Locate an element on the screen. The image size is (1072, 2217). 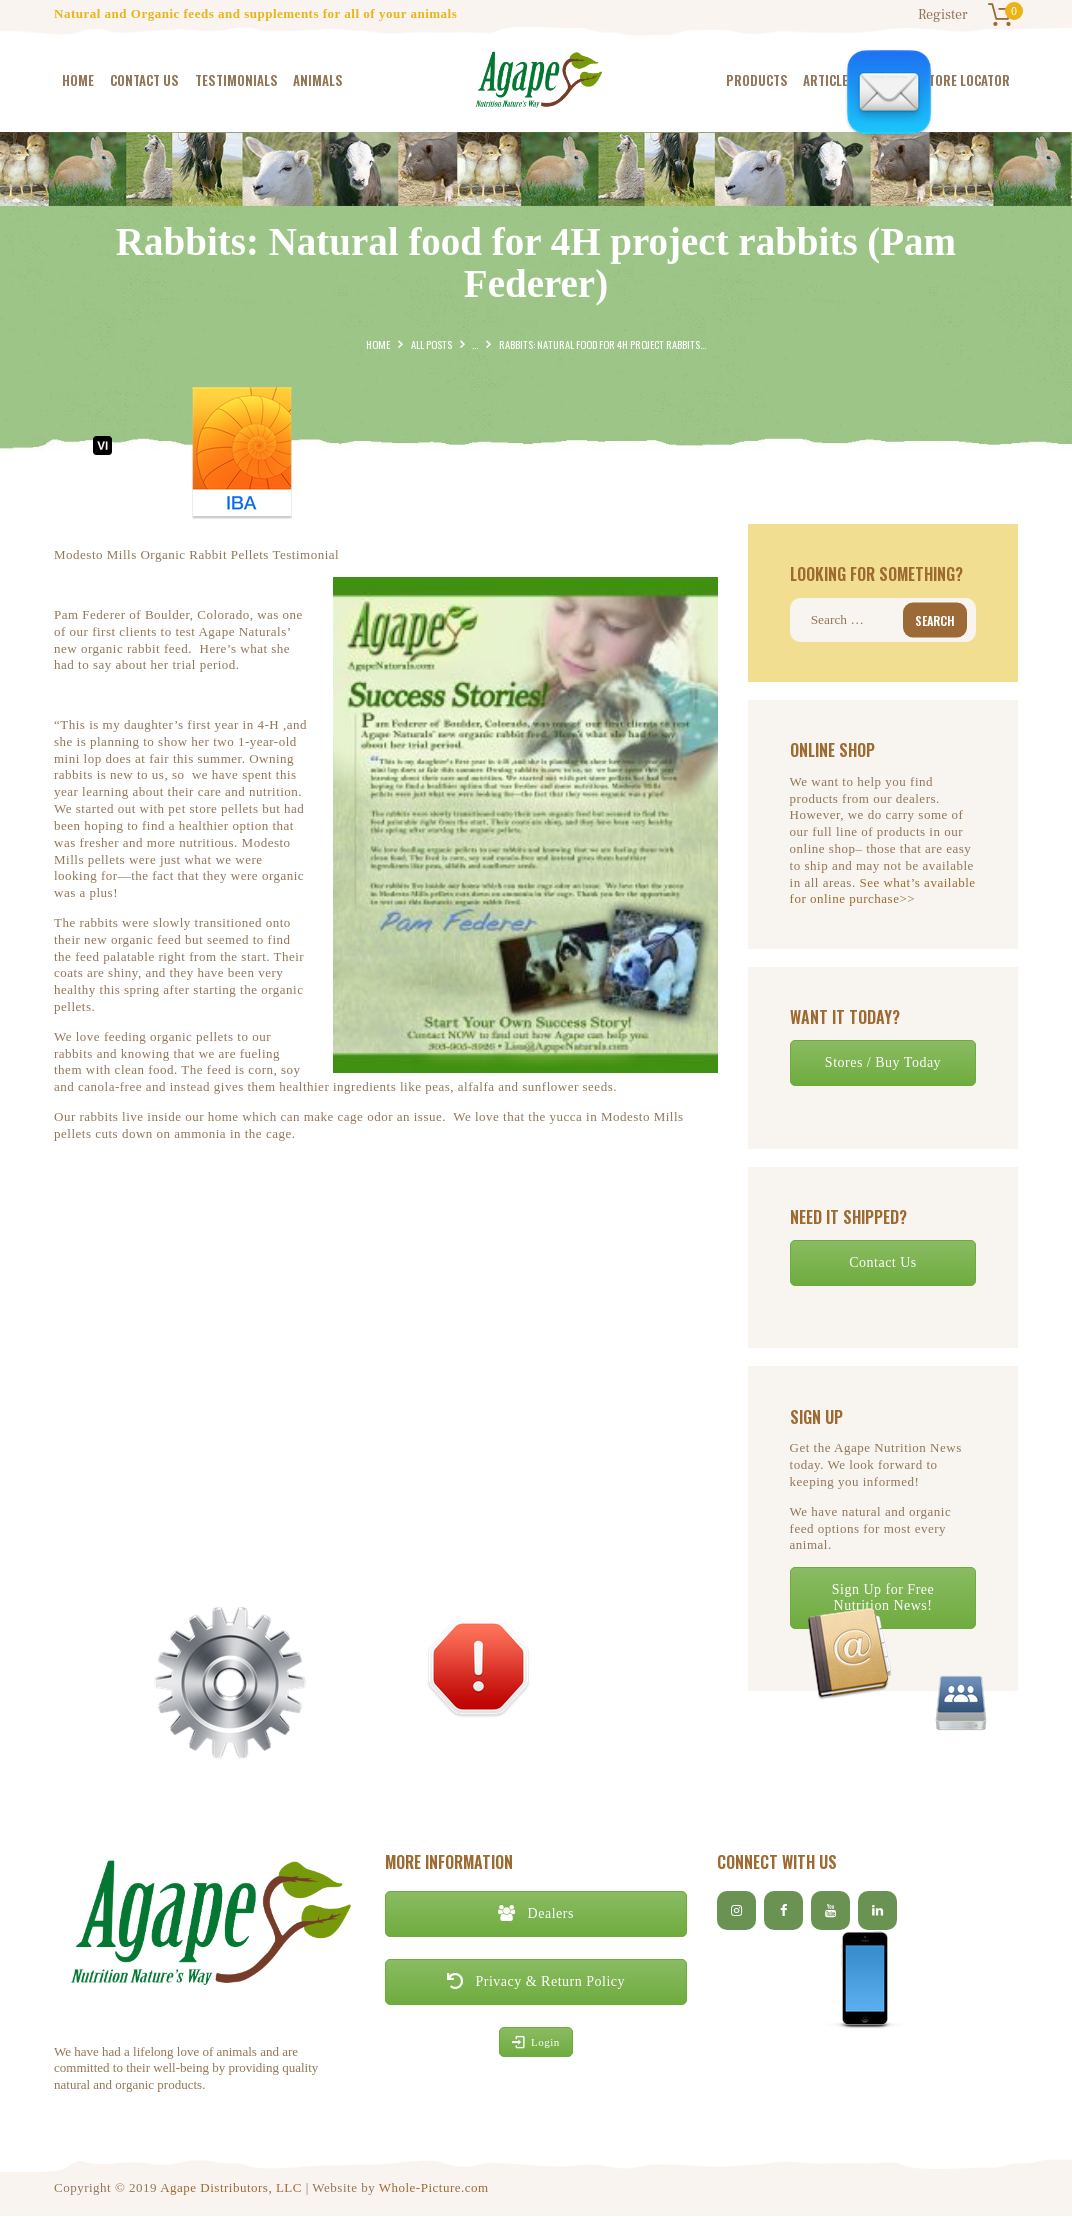
indicates a connected iPhone 5c device is located at coordinates (865, 1980).